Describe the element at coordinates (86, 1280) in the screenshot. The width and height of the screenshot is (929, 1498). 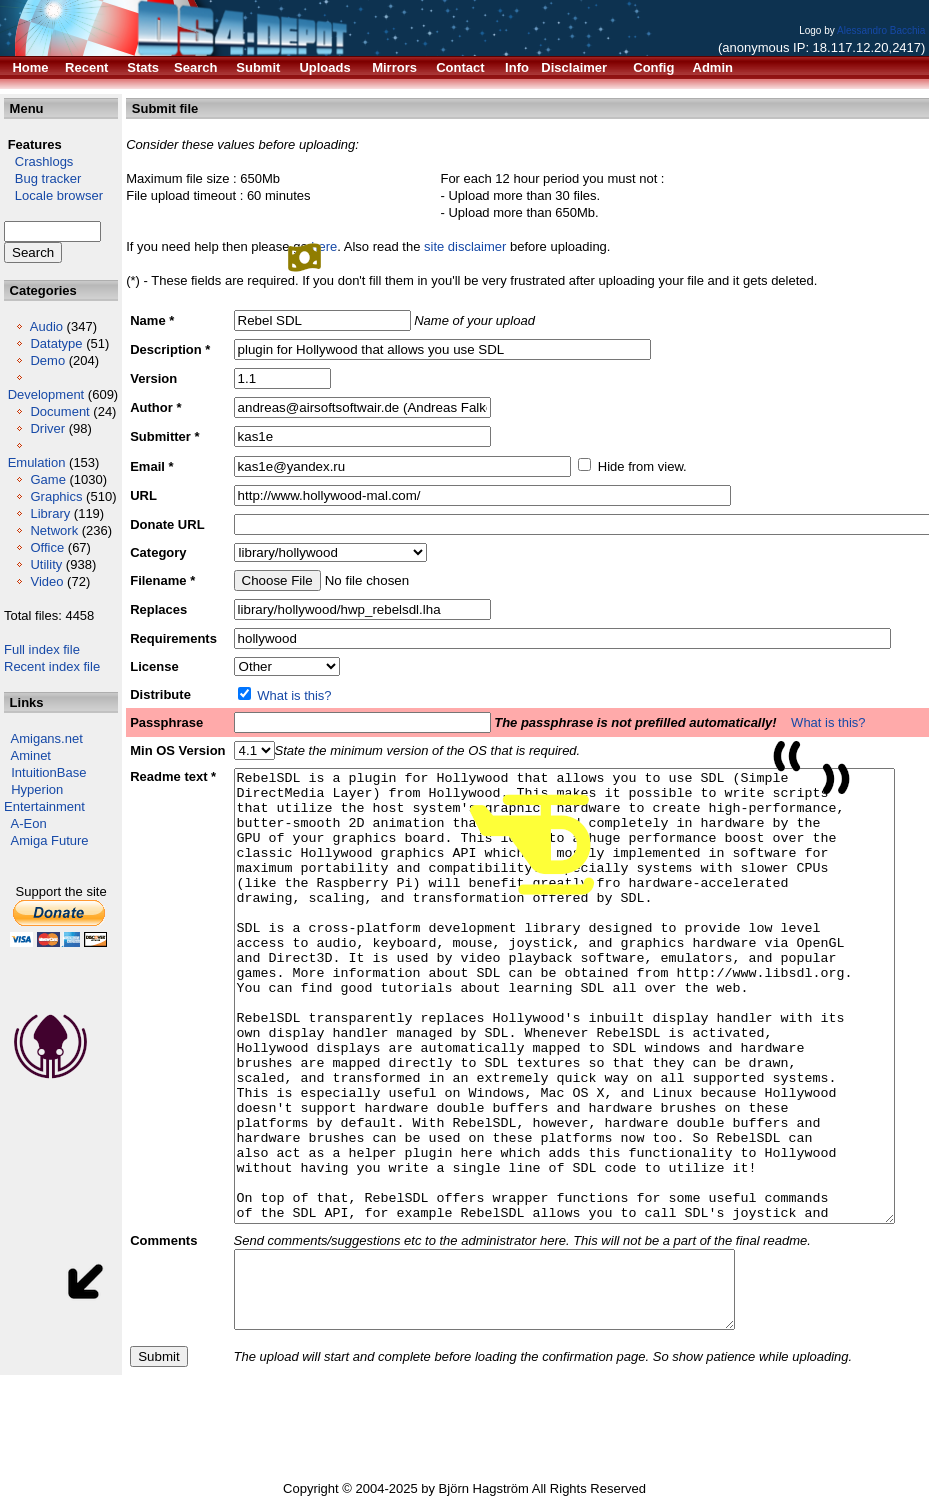
I see `access transit entry or exit points` at that location.